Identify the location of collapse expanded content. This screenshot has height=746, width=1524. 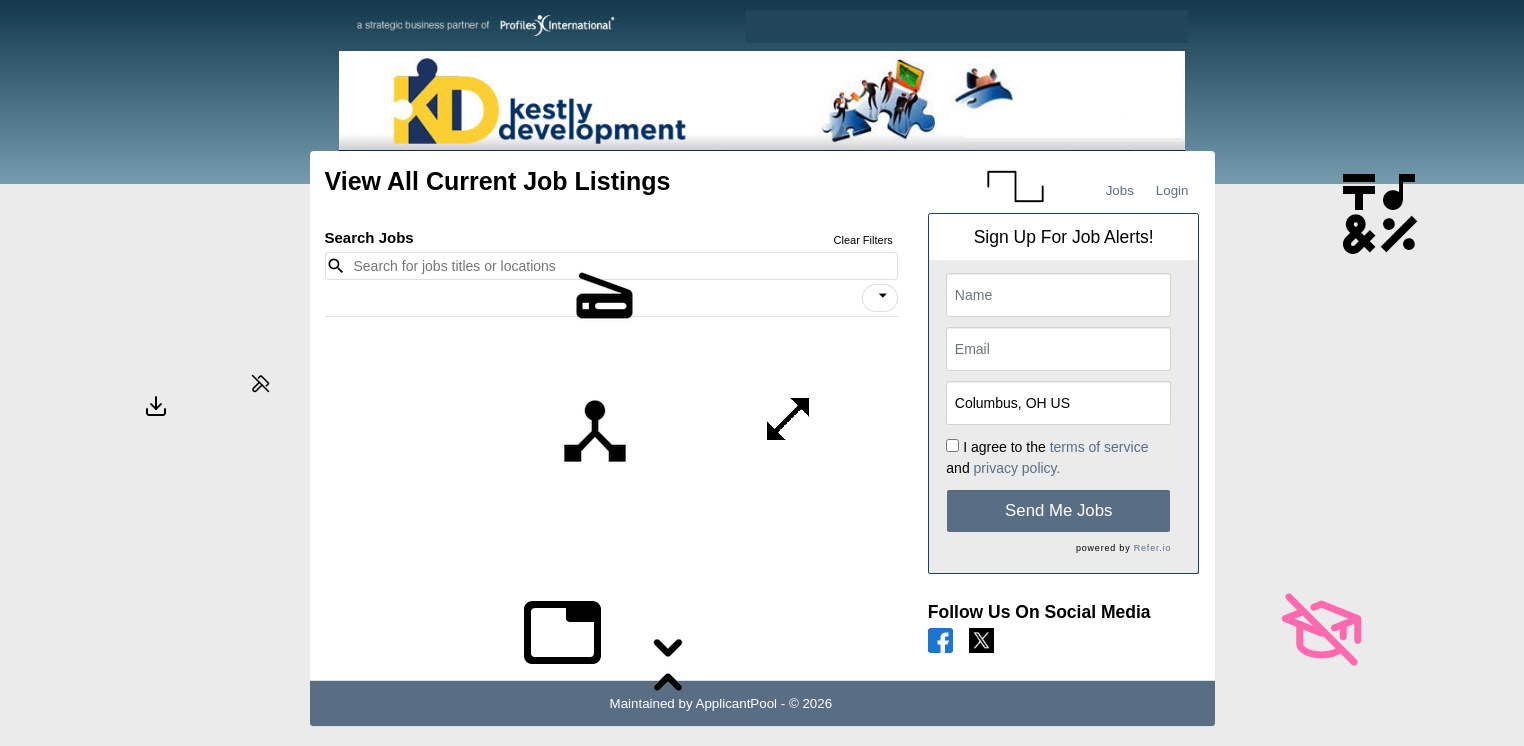
(668, 665).